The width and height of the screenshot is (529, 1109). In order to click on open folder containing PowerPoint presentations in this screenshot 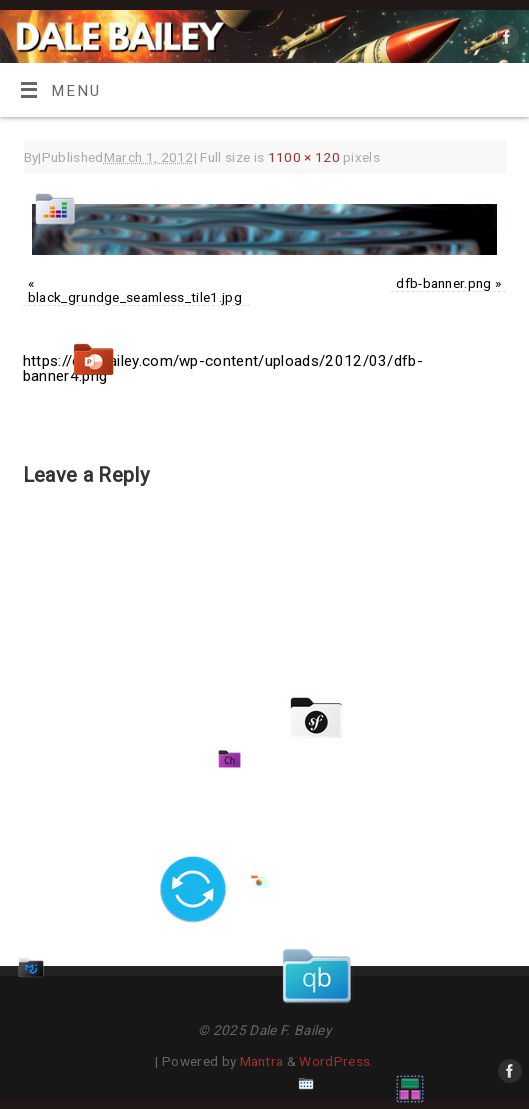, I will do `click(93, 360)`.